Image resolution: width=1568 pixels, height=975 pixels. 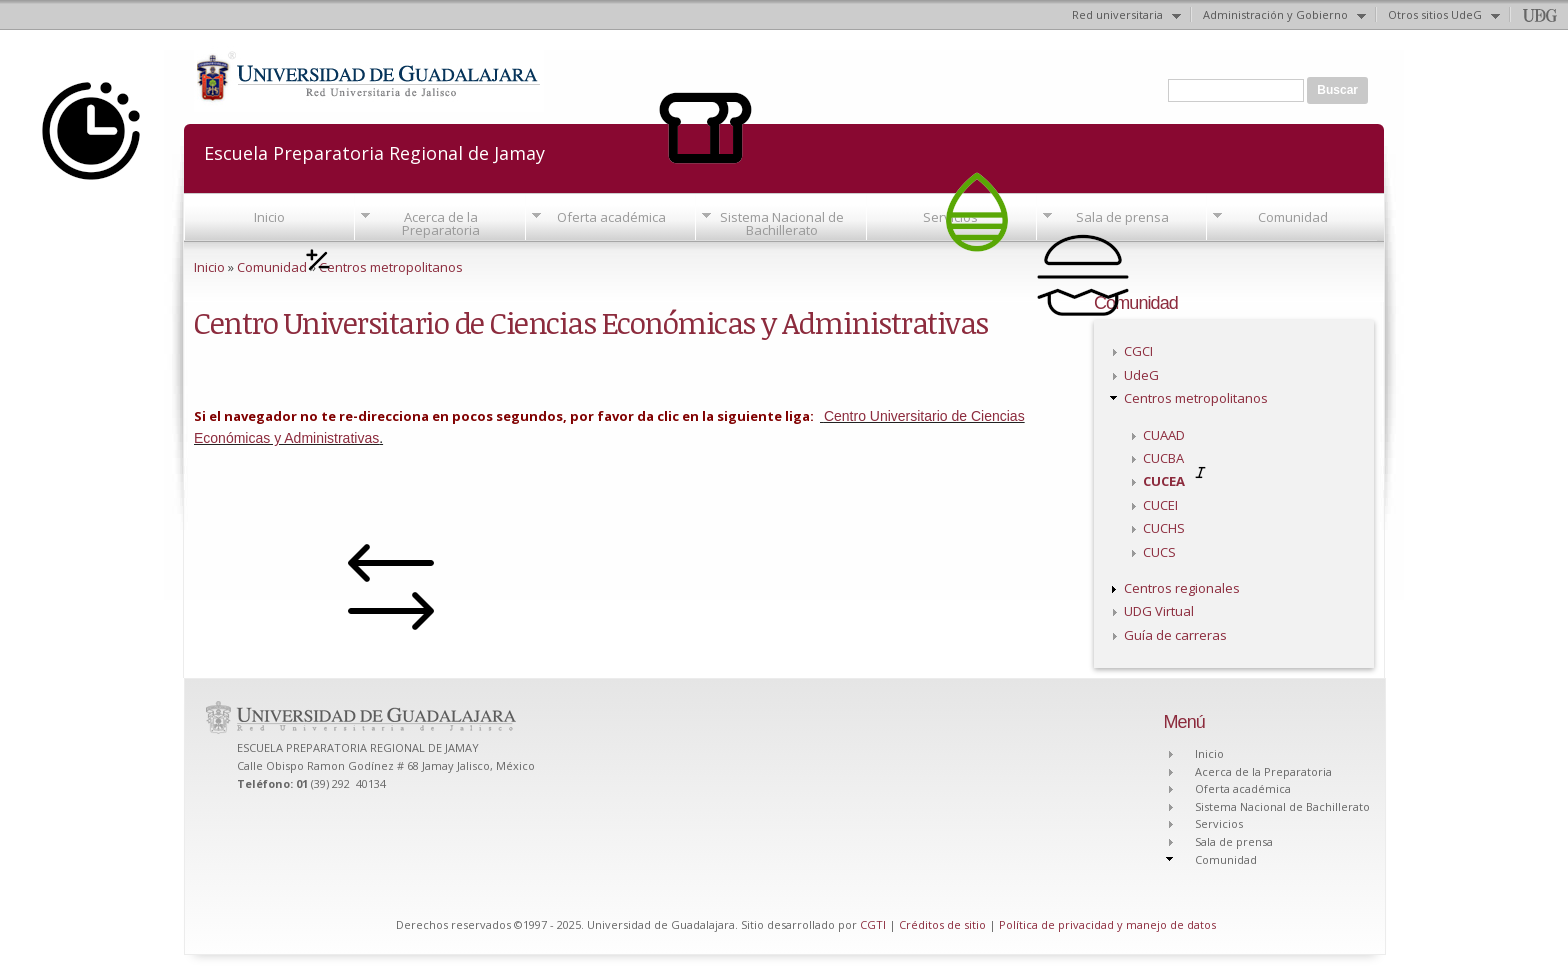 What do you see at coordinates (318, 261) in the screenshot?
I see `toggle between adding or subtracting values` at bounding box center [318, 261].